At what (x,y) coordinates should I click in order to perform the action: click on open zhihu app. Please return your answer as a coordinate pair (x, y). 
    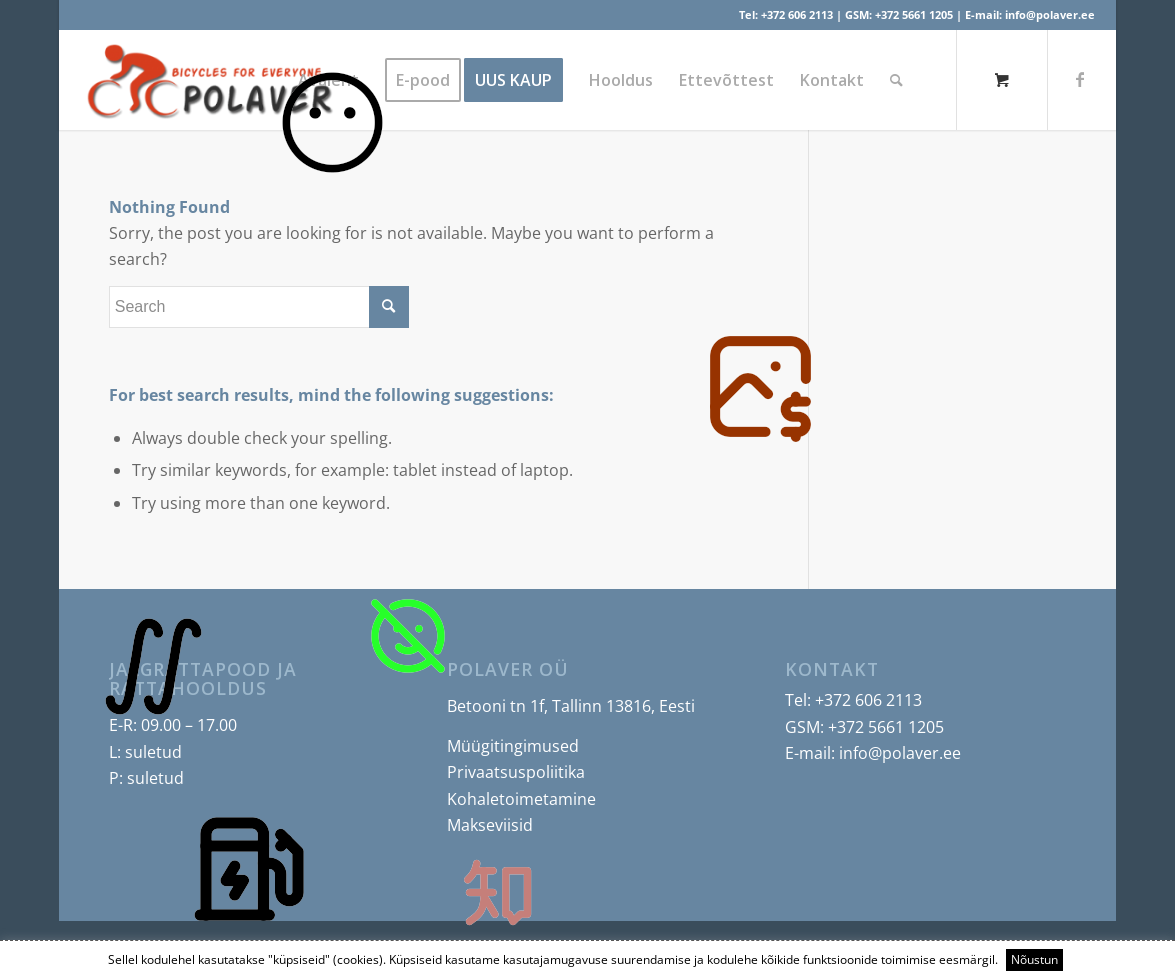
    Looking at the image, I should click on (498, 892).